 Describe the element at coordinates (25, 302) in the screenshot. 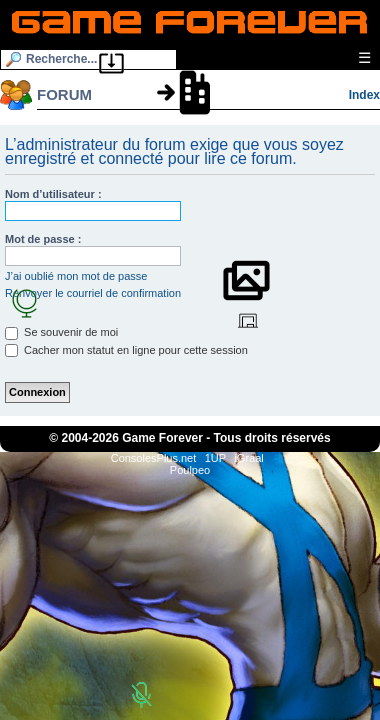

I see `access global or international settings` at that location.